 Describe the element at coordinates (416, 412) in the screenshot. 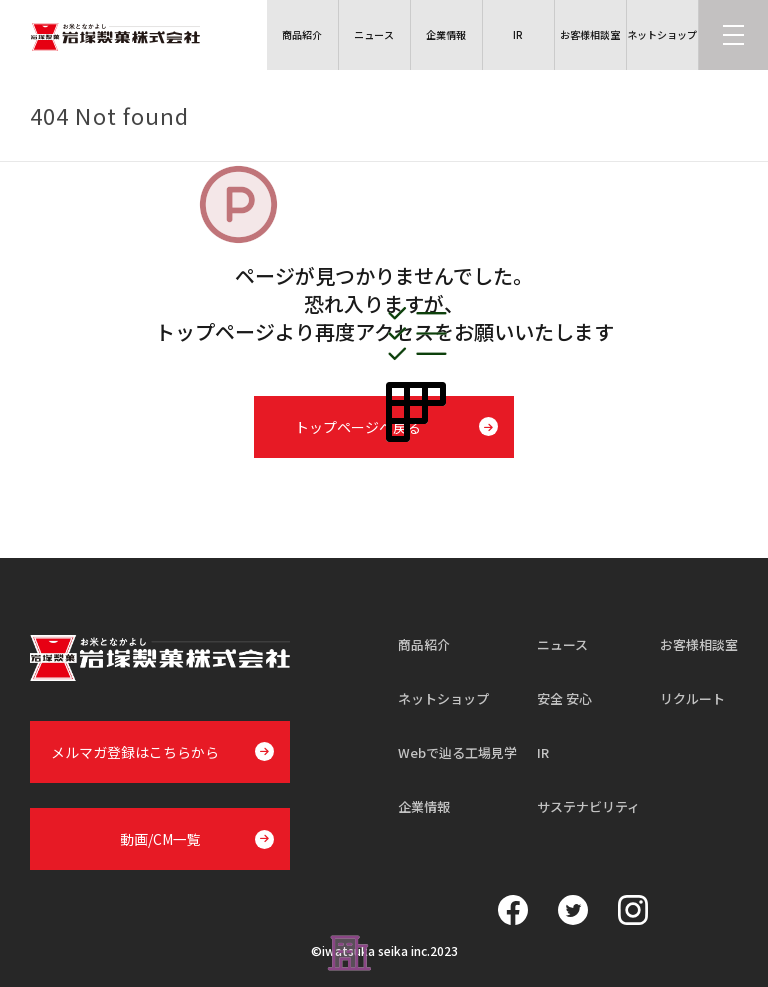

I see `view cohort analysis chart` at that location.